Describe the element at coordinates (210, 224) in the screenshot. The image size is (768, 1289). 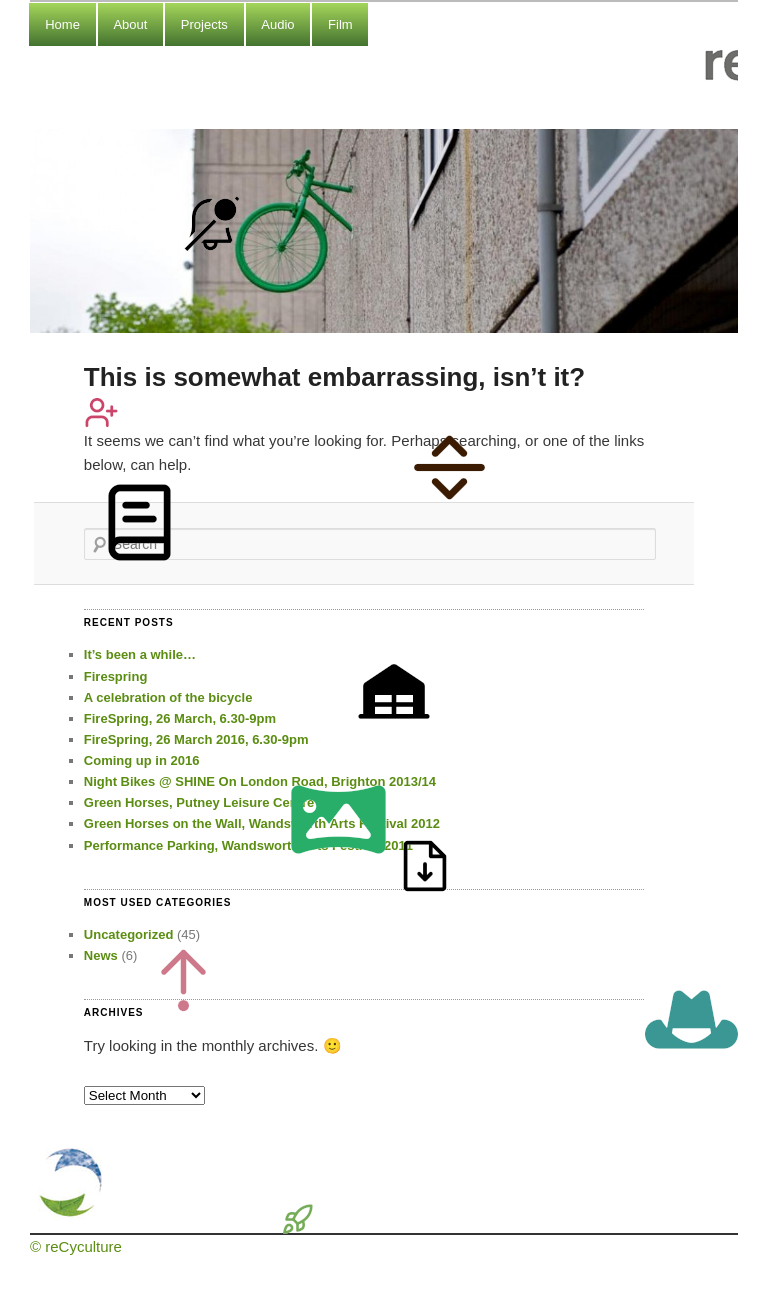
I see `notifications are muted but unread alerts exist` at that location.